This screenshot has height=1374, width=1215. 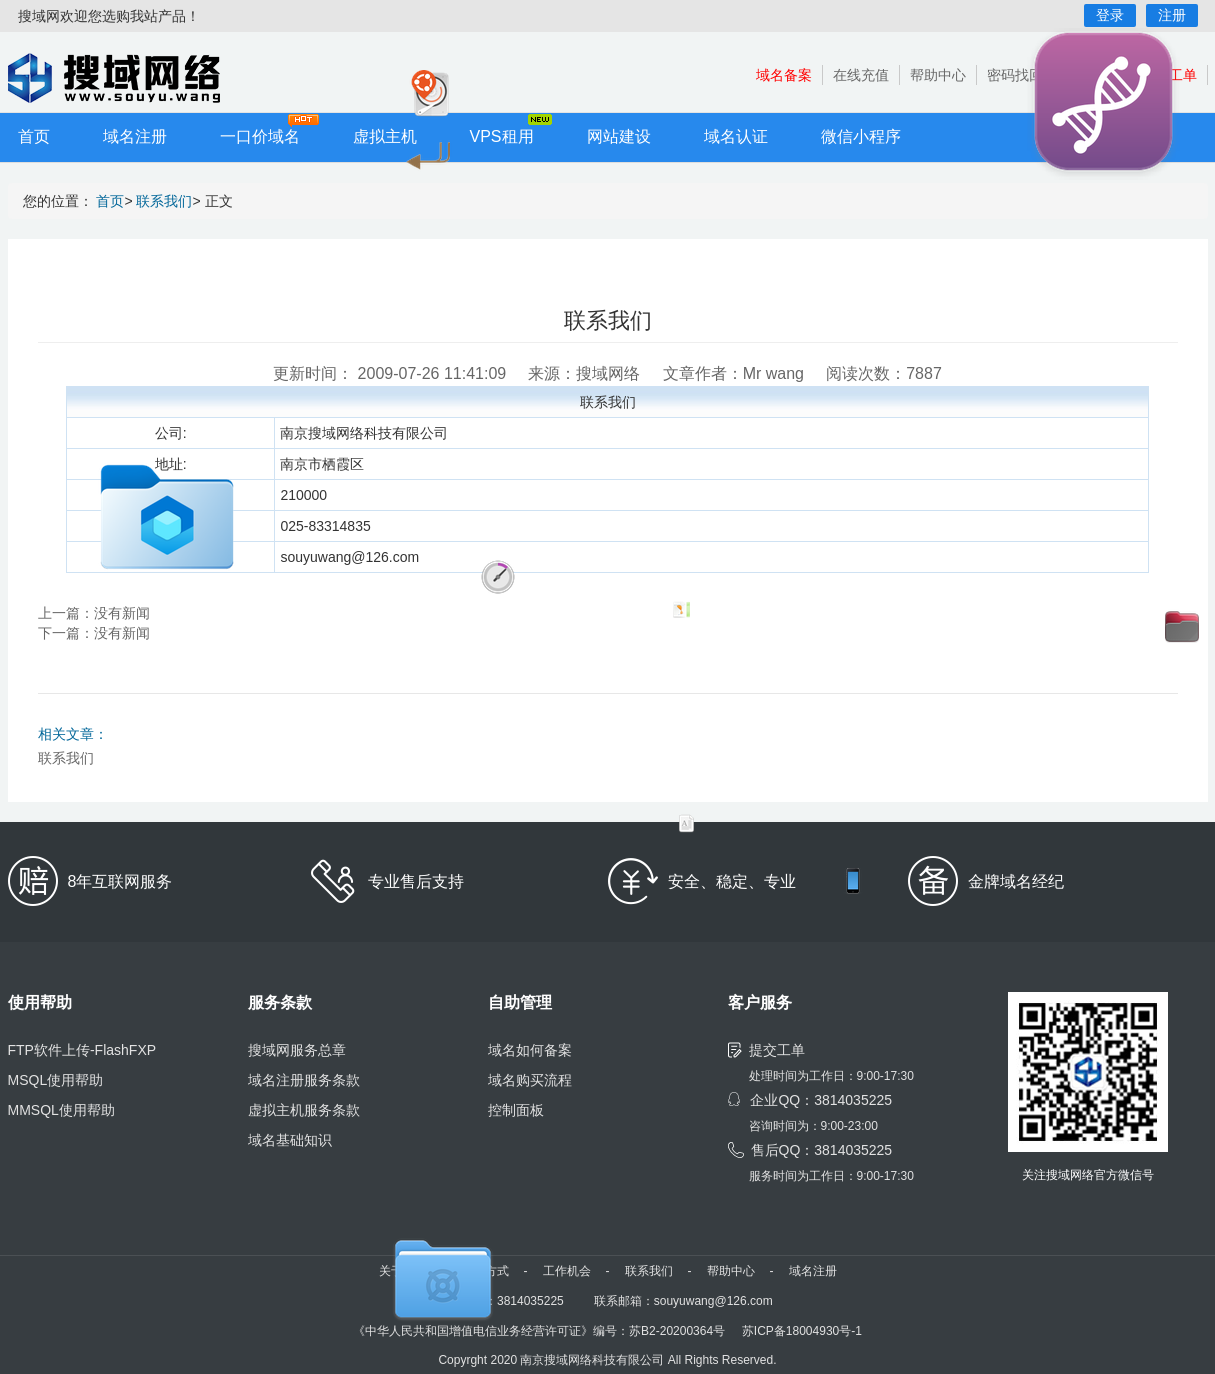 What do you see at coordinates (1182, 626) in the screenshot?
I see `indicates an open or active folder` at bounding box center [1182, 626].